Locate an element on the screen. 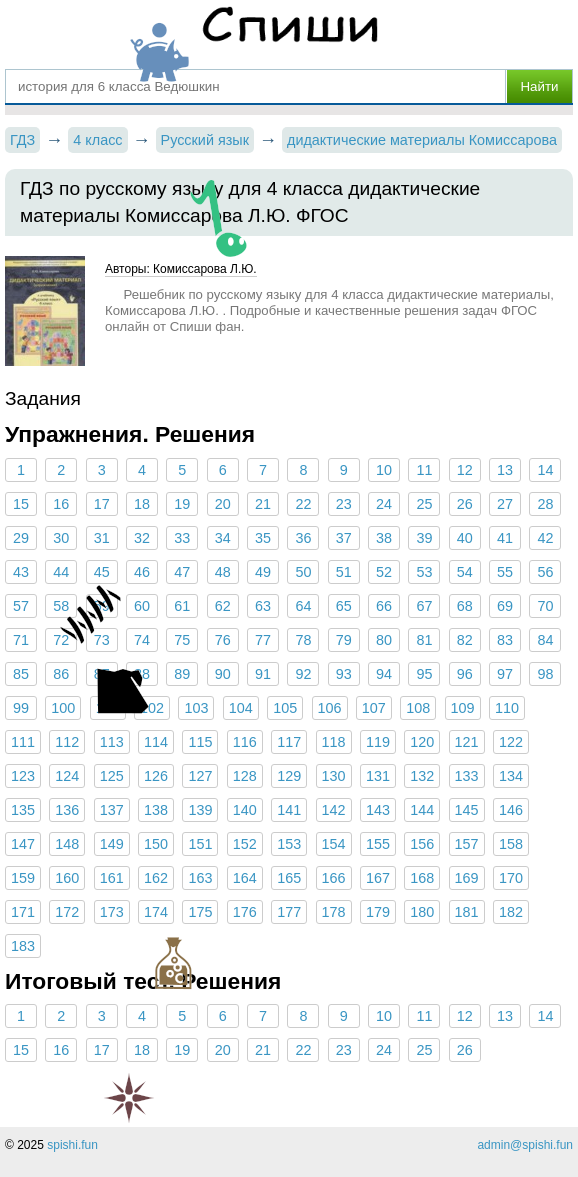 This screenshot has width=578, height=1177. access alchemy or potion crafting is located at coordinates (175, 963).